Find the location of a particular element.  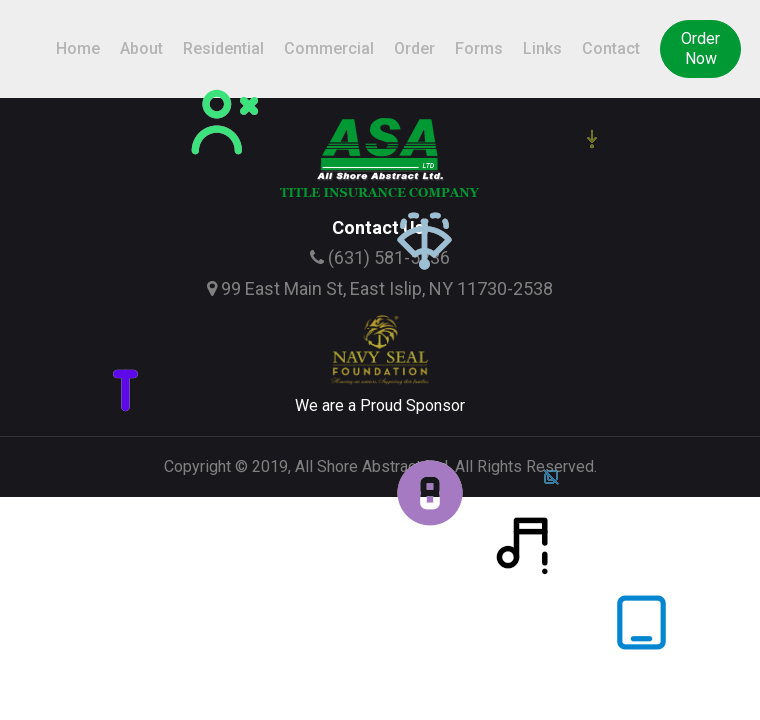

activate windshield washer fluid is located at coordinates (424, 242).